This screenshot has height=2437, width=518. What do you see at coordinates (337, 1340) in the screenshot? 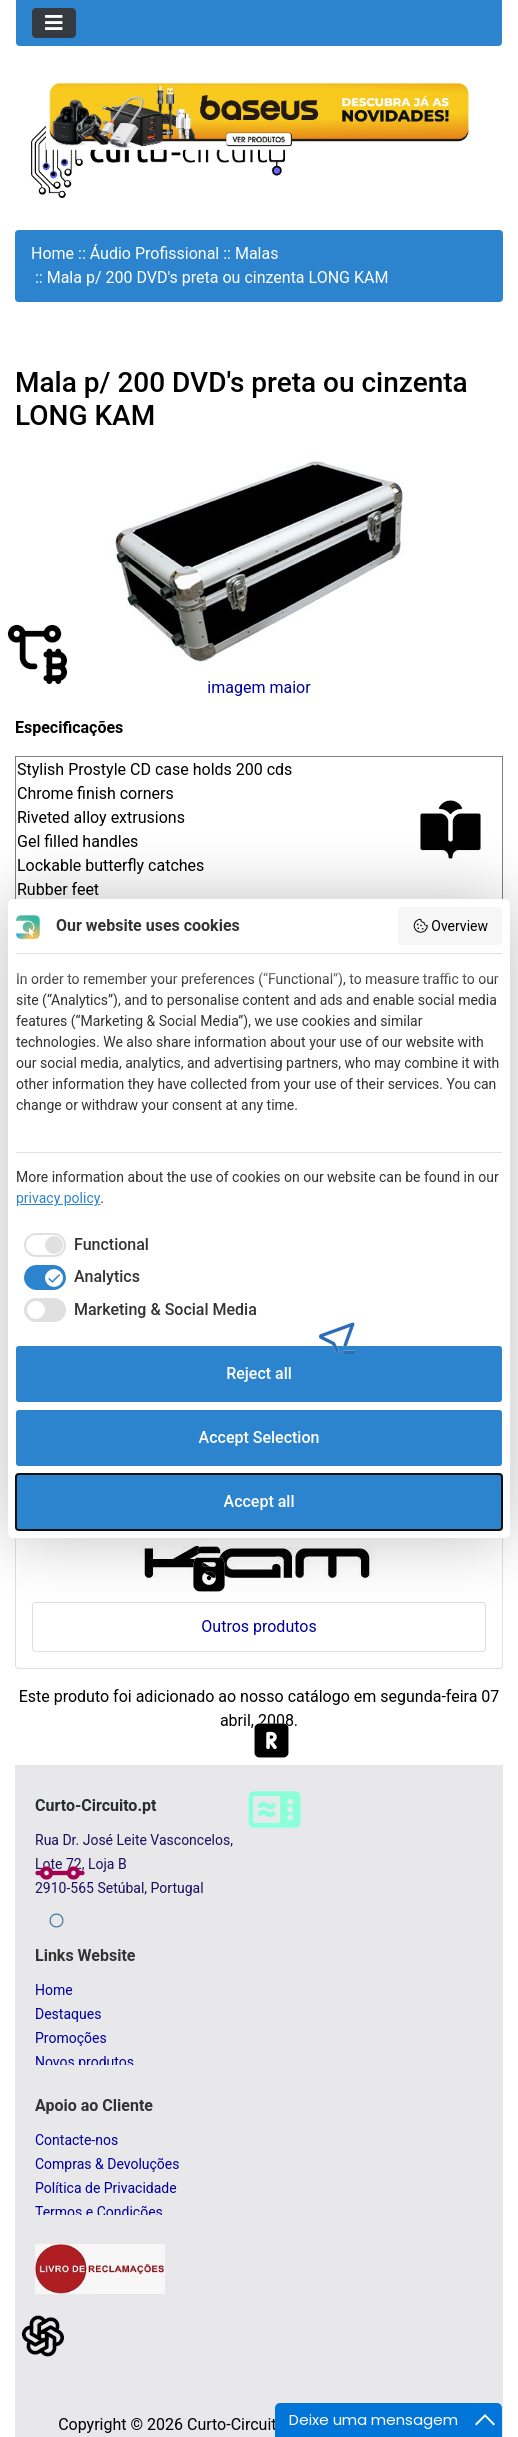
I see `remove a saved location` at bounding box center [337, 1340].